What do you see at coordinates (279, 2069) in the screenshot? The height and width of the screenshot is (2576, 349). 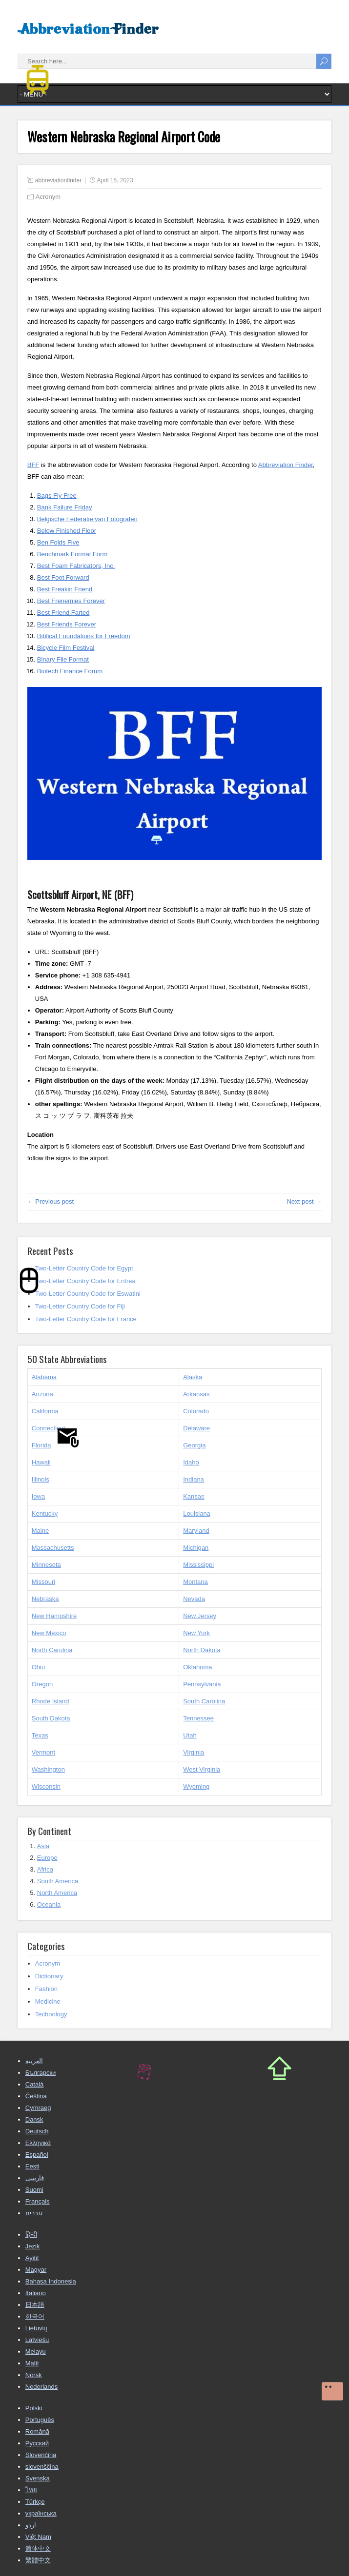 I see `upload a file or document` at bounding box center [279, 2069].